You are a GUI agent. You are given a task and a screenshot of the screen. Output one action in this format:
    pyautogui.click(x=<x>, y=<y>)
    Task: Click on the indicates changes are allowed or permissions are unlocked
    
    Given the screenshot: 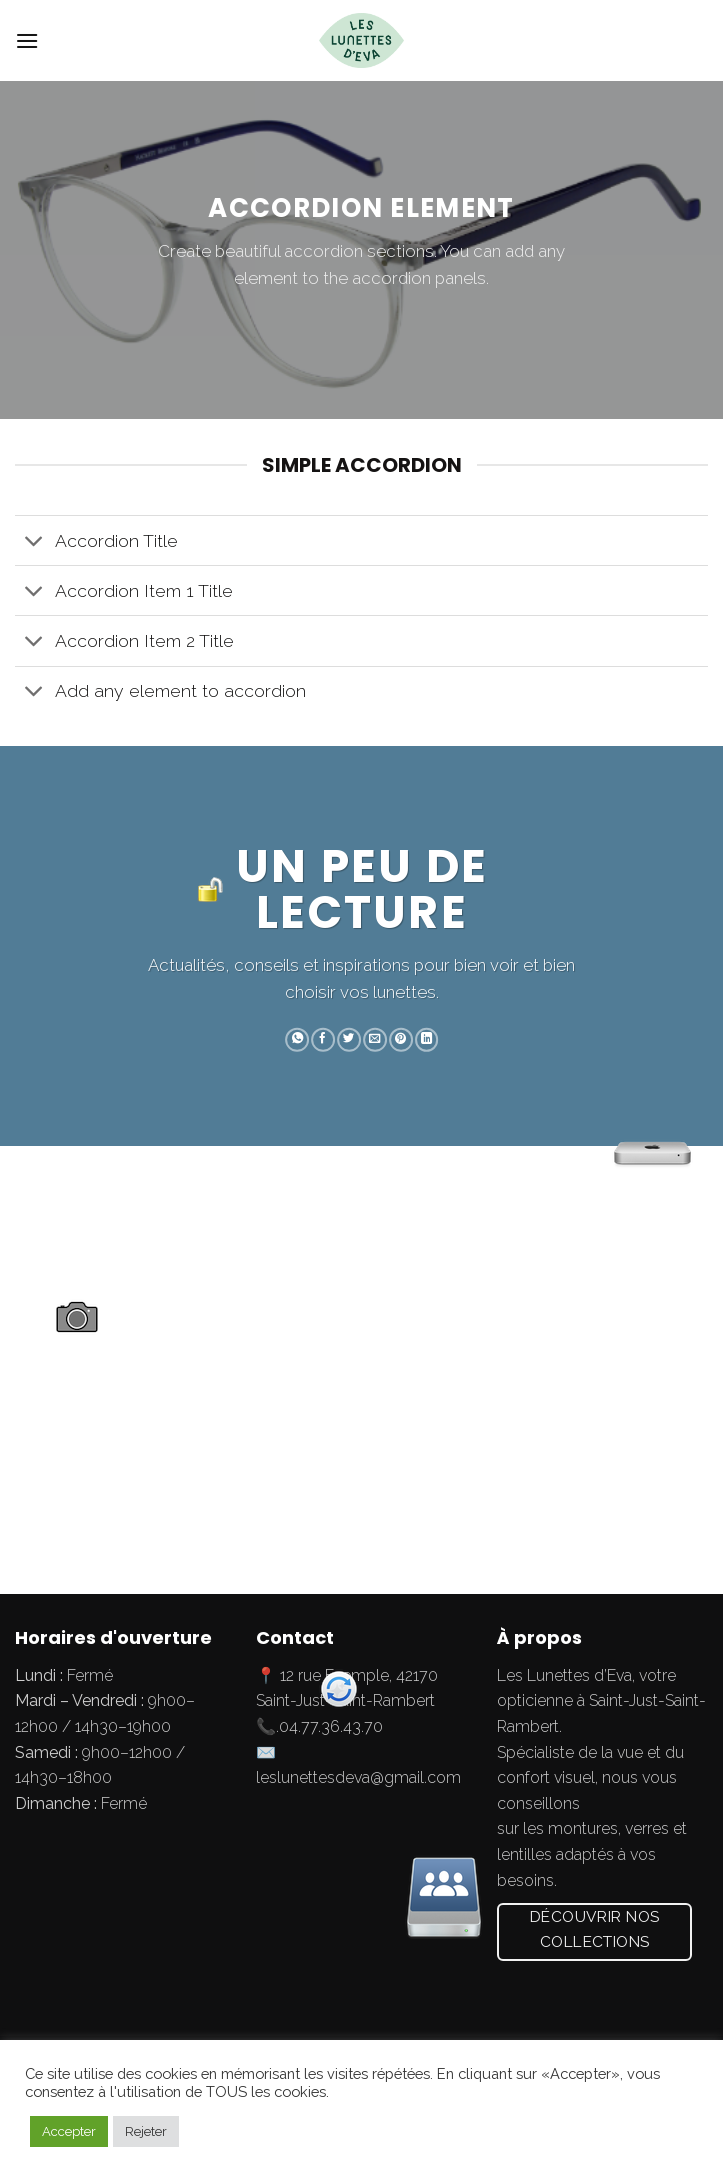 What is the action you would take?
    pyautogui.click(x=210, y=890)
    